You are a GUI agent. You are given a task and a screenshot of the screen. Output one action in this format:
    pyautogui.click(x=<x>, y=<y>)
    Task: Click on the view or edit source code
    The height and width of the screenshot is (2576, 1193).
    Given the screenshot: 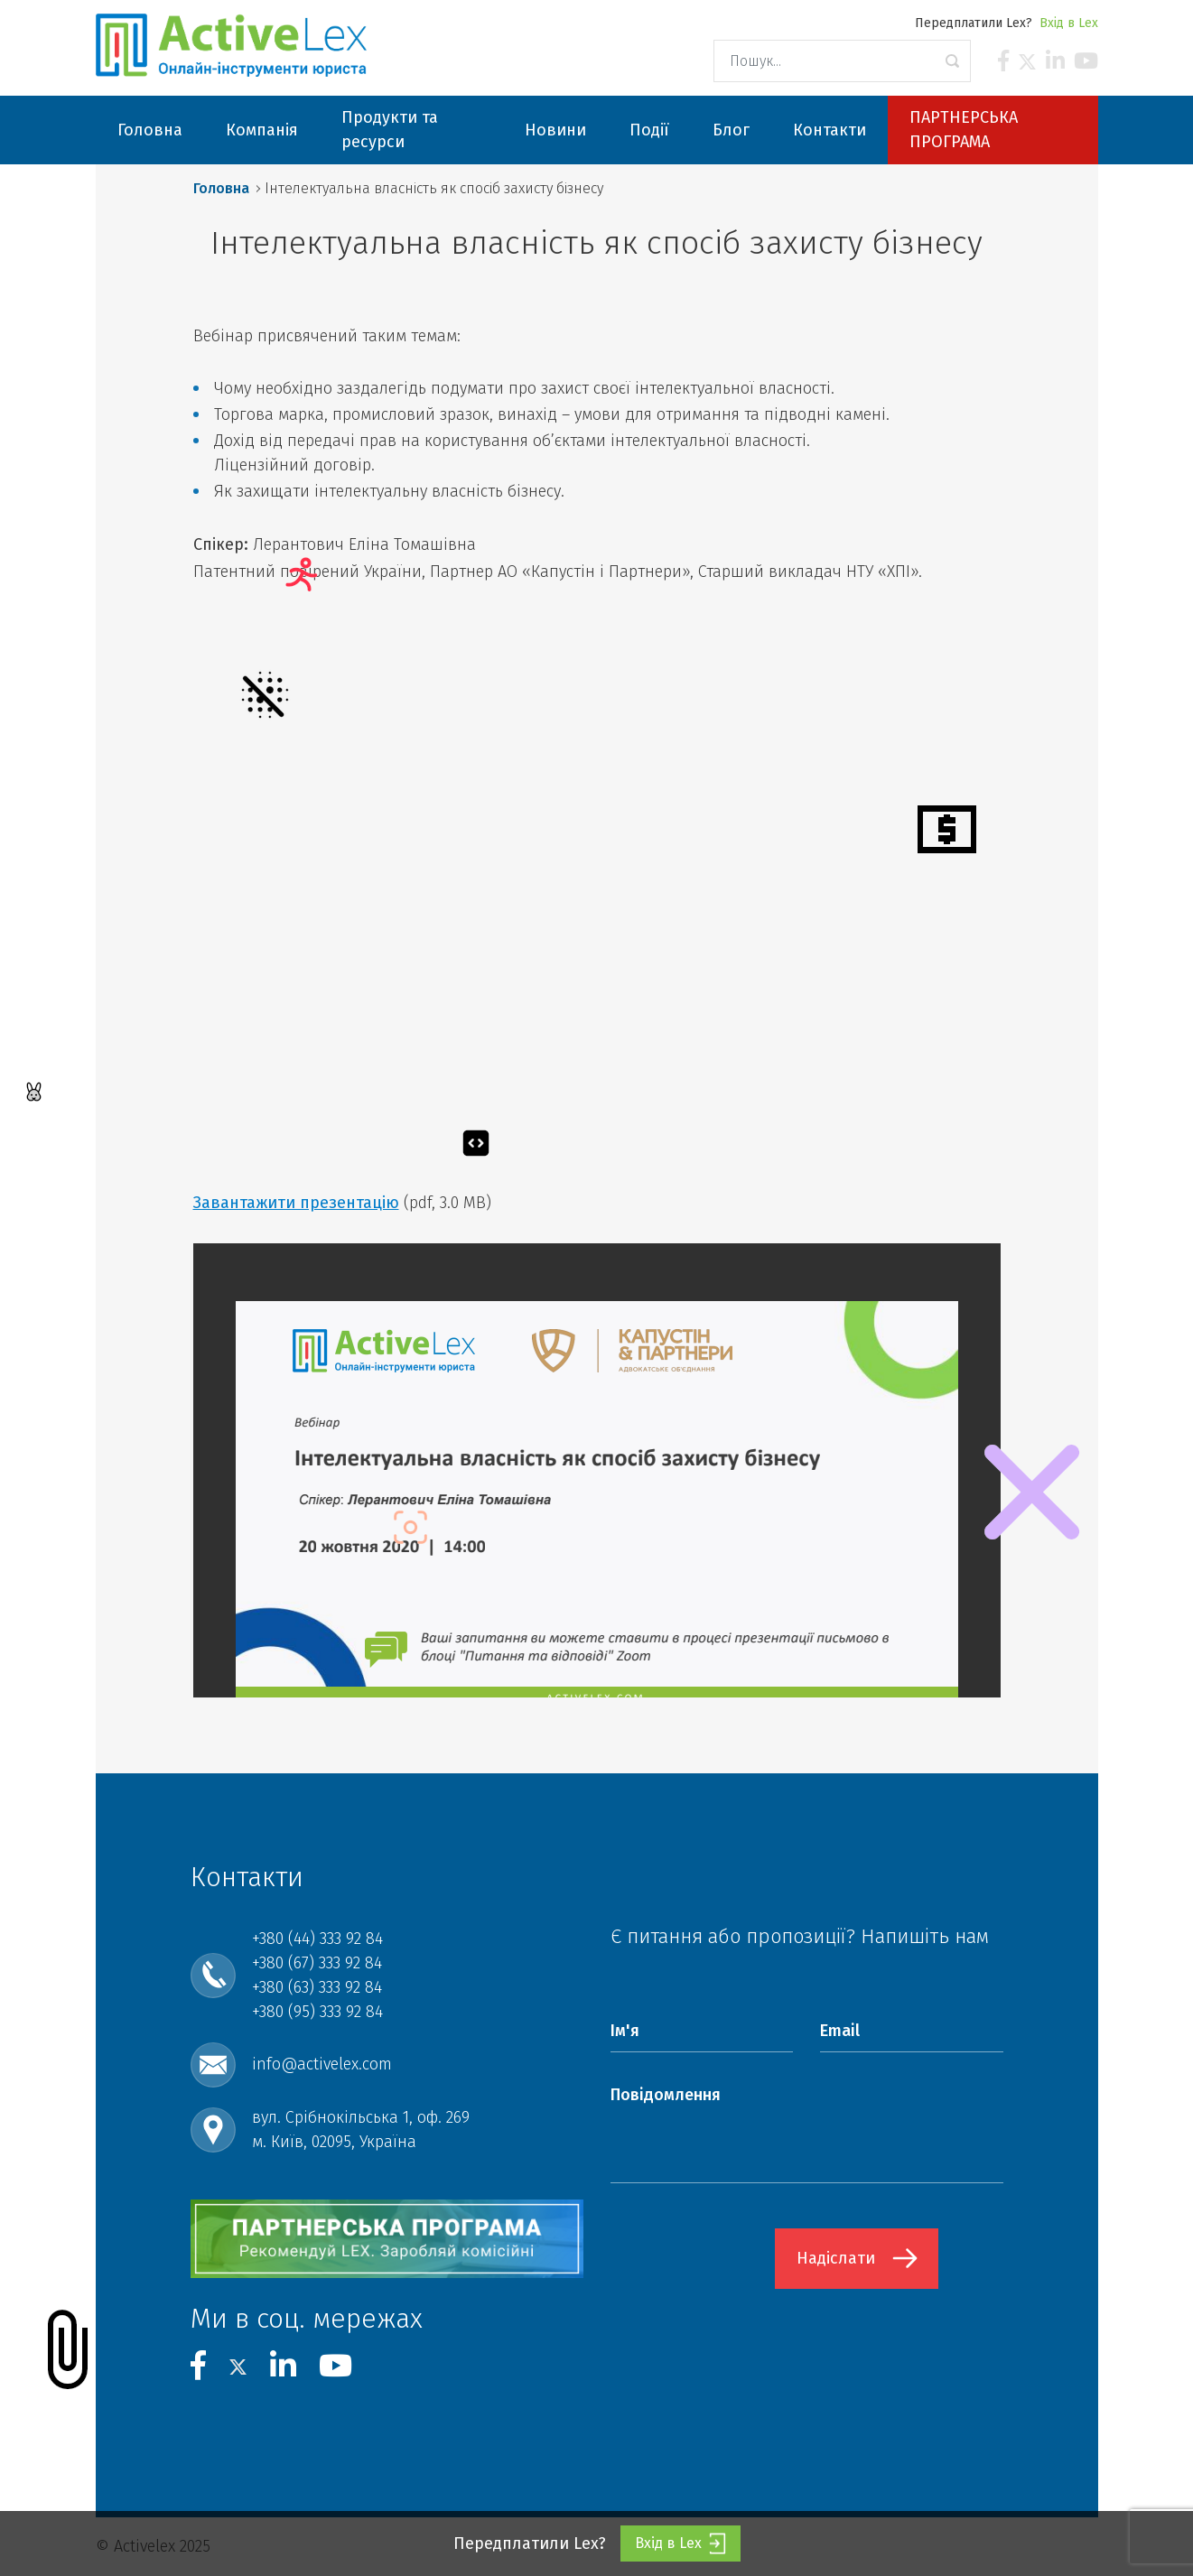 What is the action you would take?
    pyautogui.click(x=476, y=1143)
    